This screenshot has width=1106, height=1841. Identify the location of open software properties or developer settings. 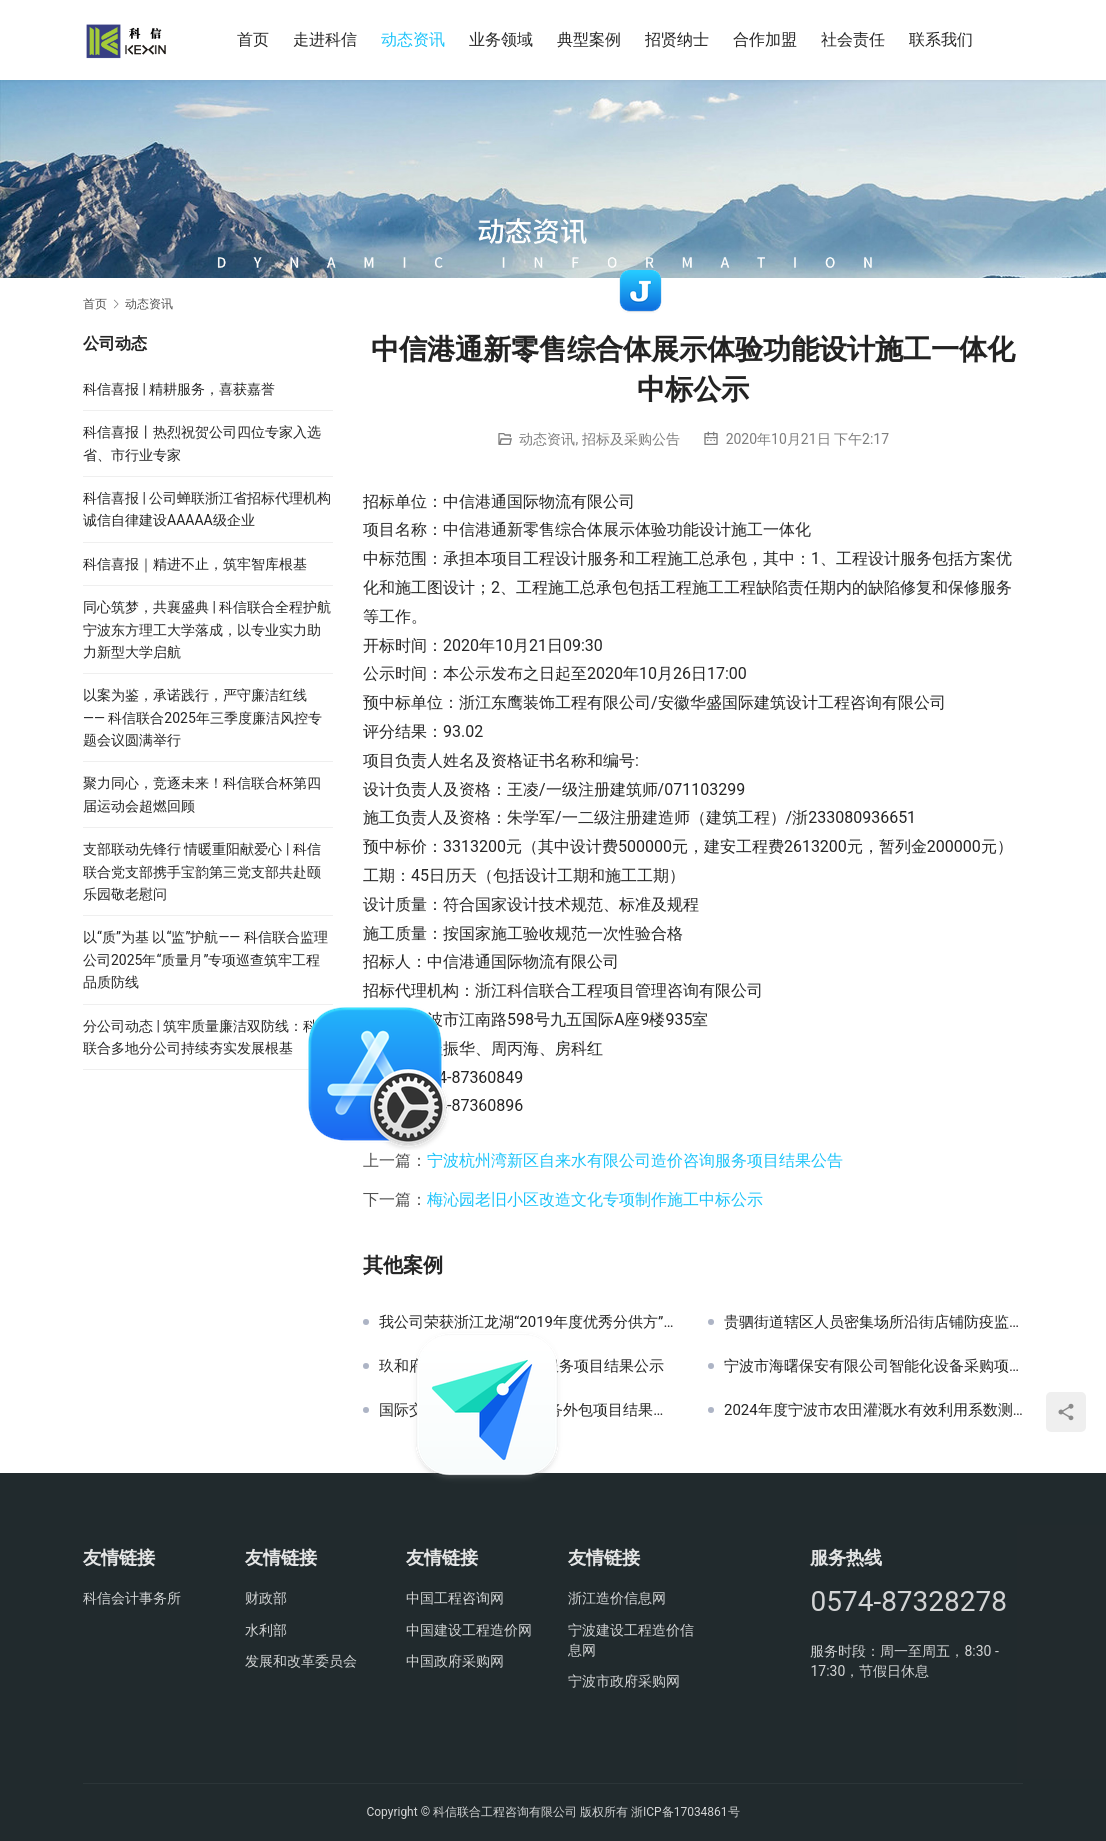
(375, 1074).